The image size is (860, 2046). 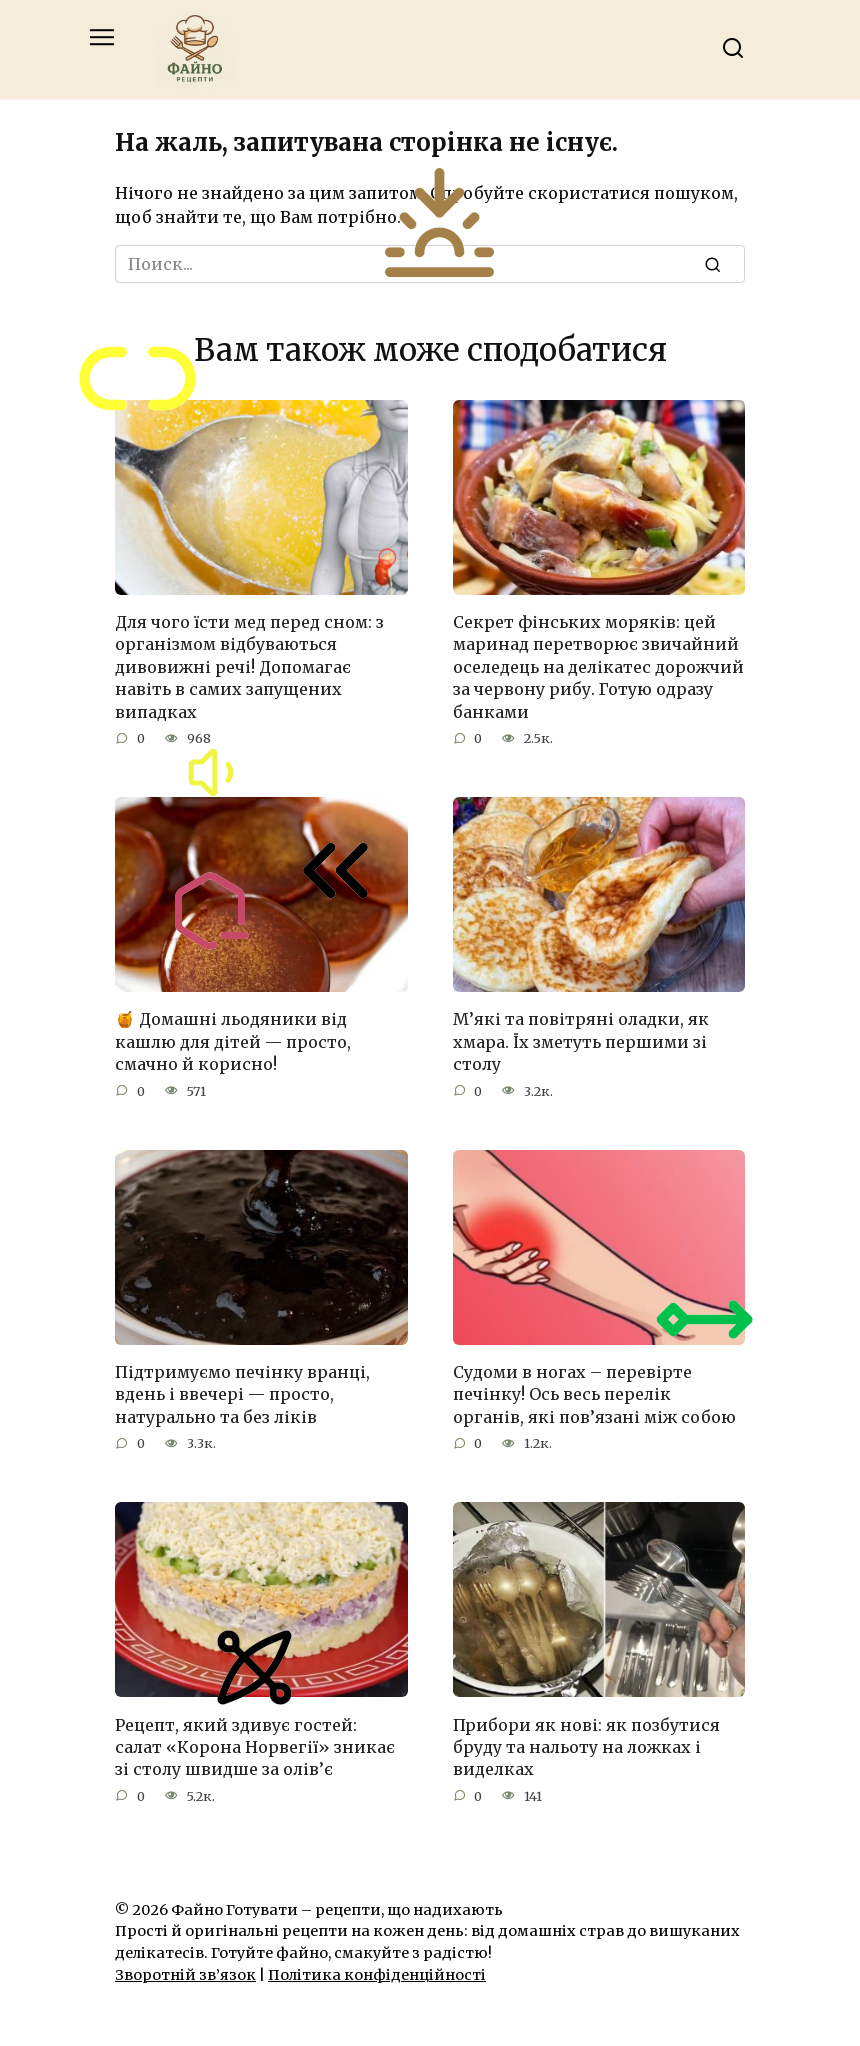 What do you see at coordinates (217, 772) in the screenshot?
I see `adjust audio volume to low level` at bounding box center [217, 772].